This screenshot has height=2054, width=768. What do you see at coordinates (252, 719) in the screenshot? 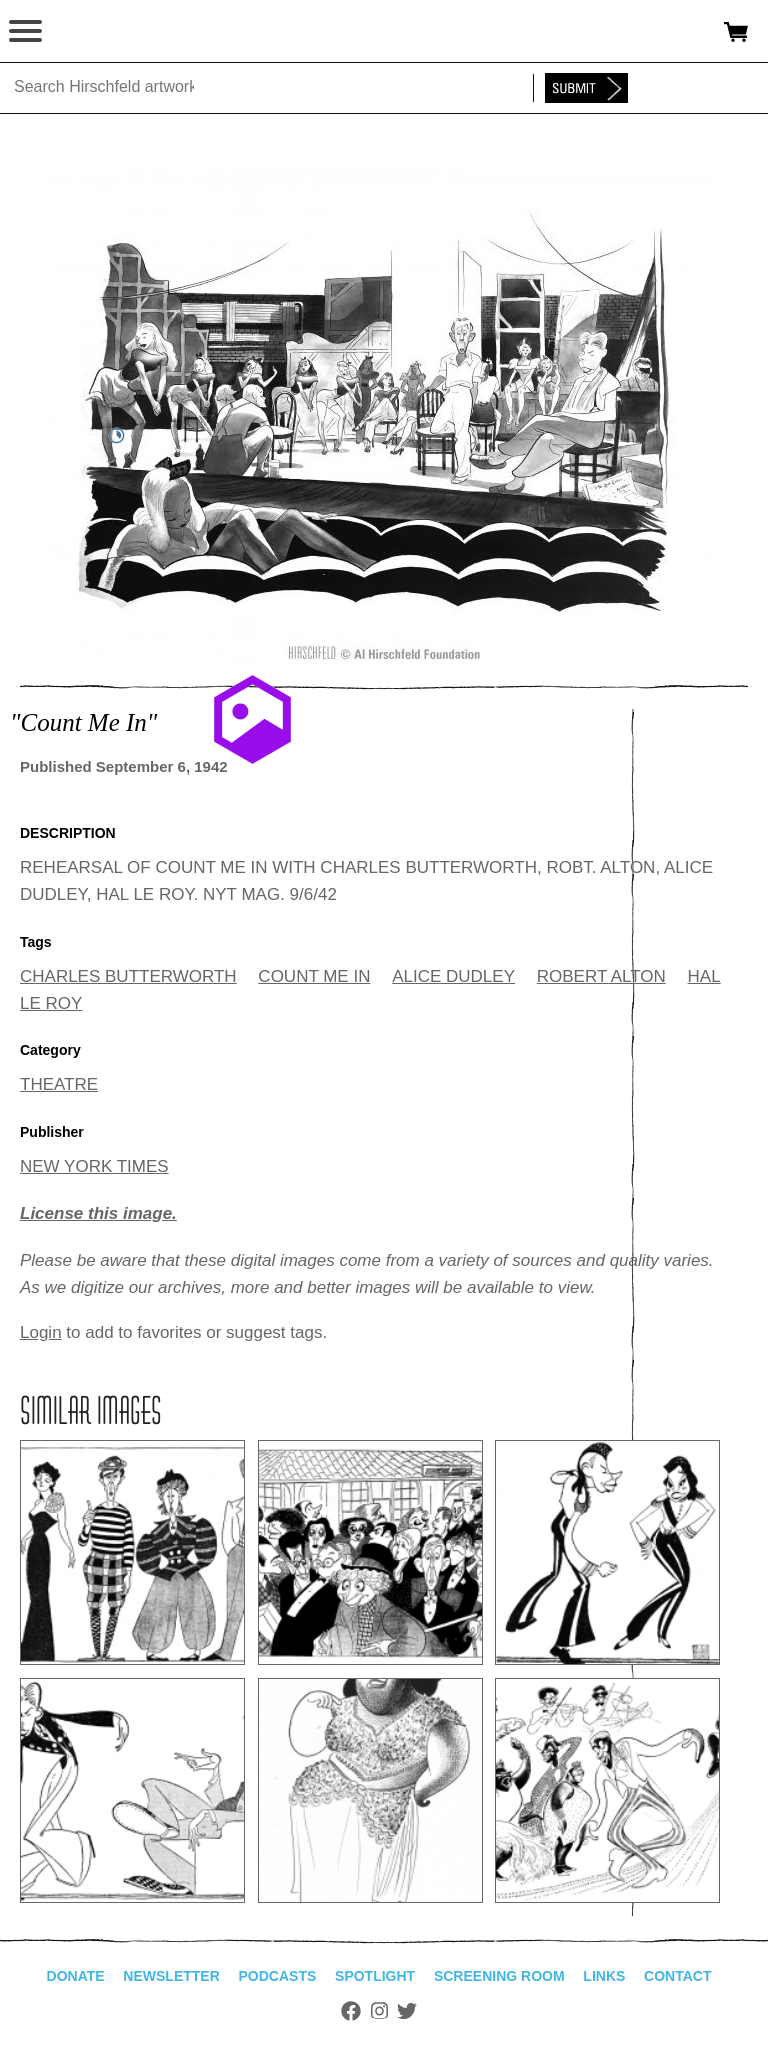
I see `view NFT collection or digital assets` at bounding box center [252, 719].